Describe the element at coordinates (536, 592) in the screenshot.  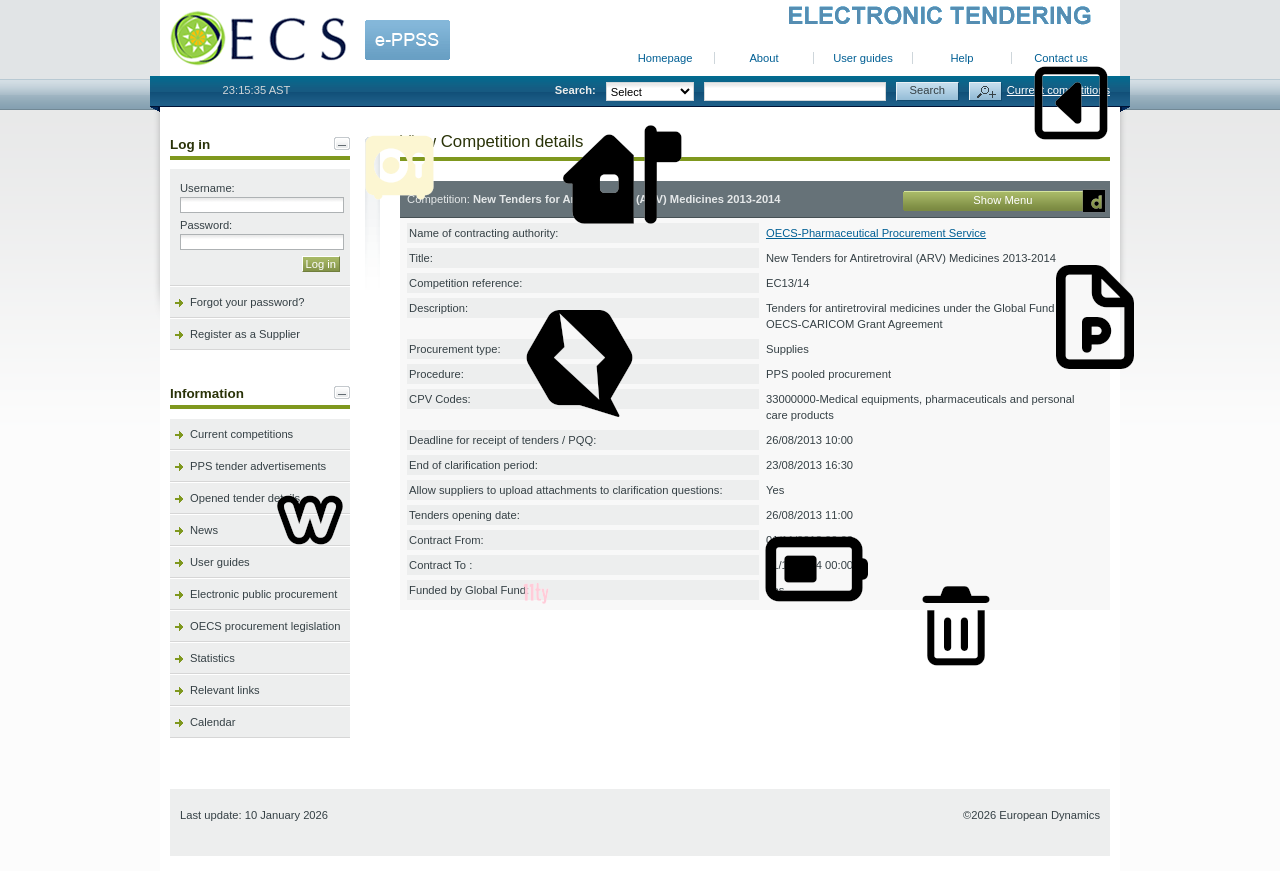
I see `Eleventy static site generator logo` at that location.